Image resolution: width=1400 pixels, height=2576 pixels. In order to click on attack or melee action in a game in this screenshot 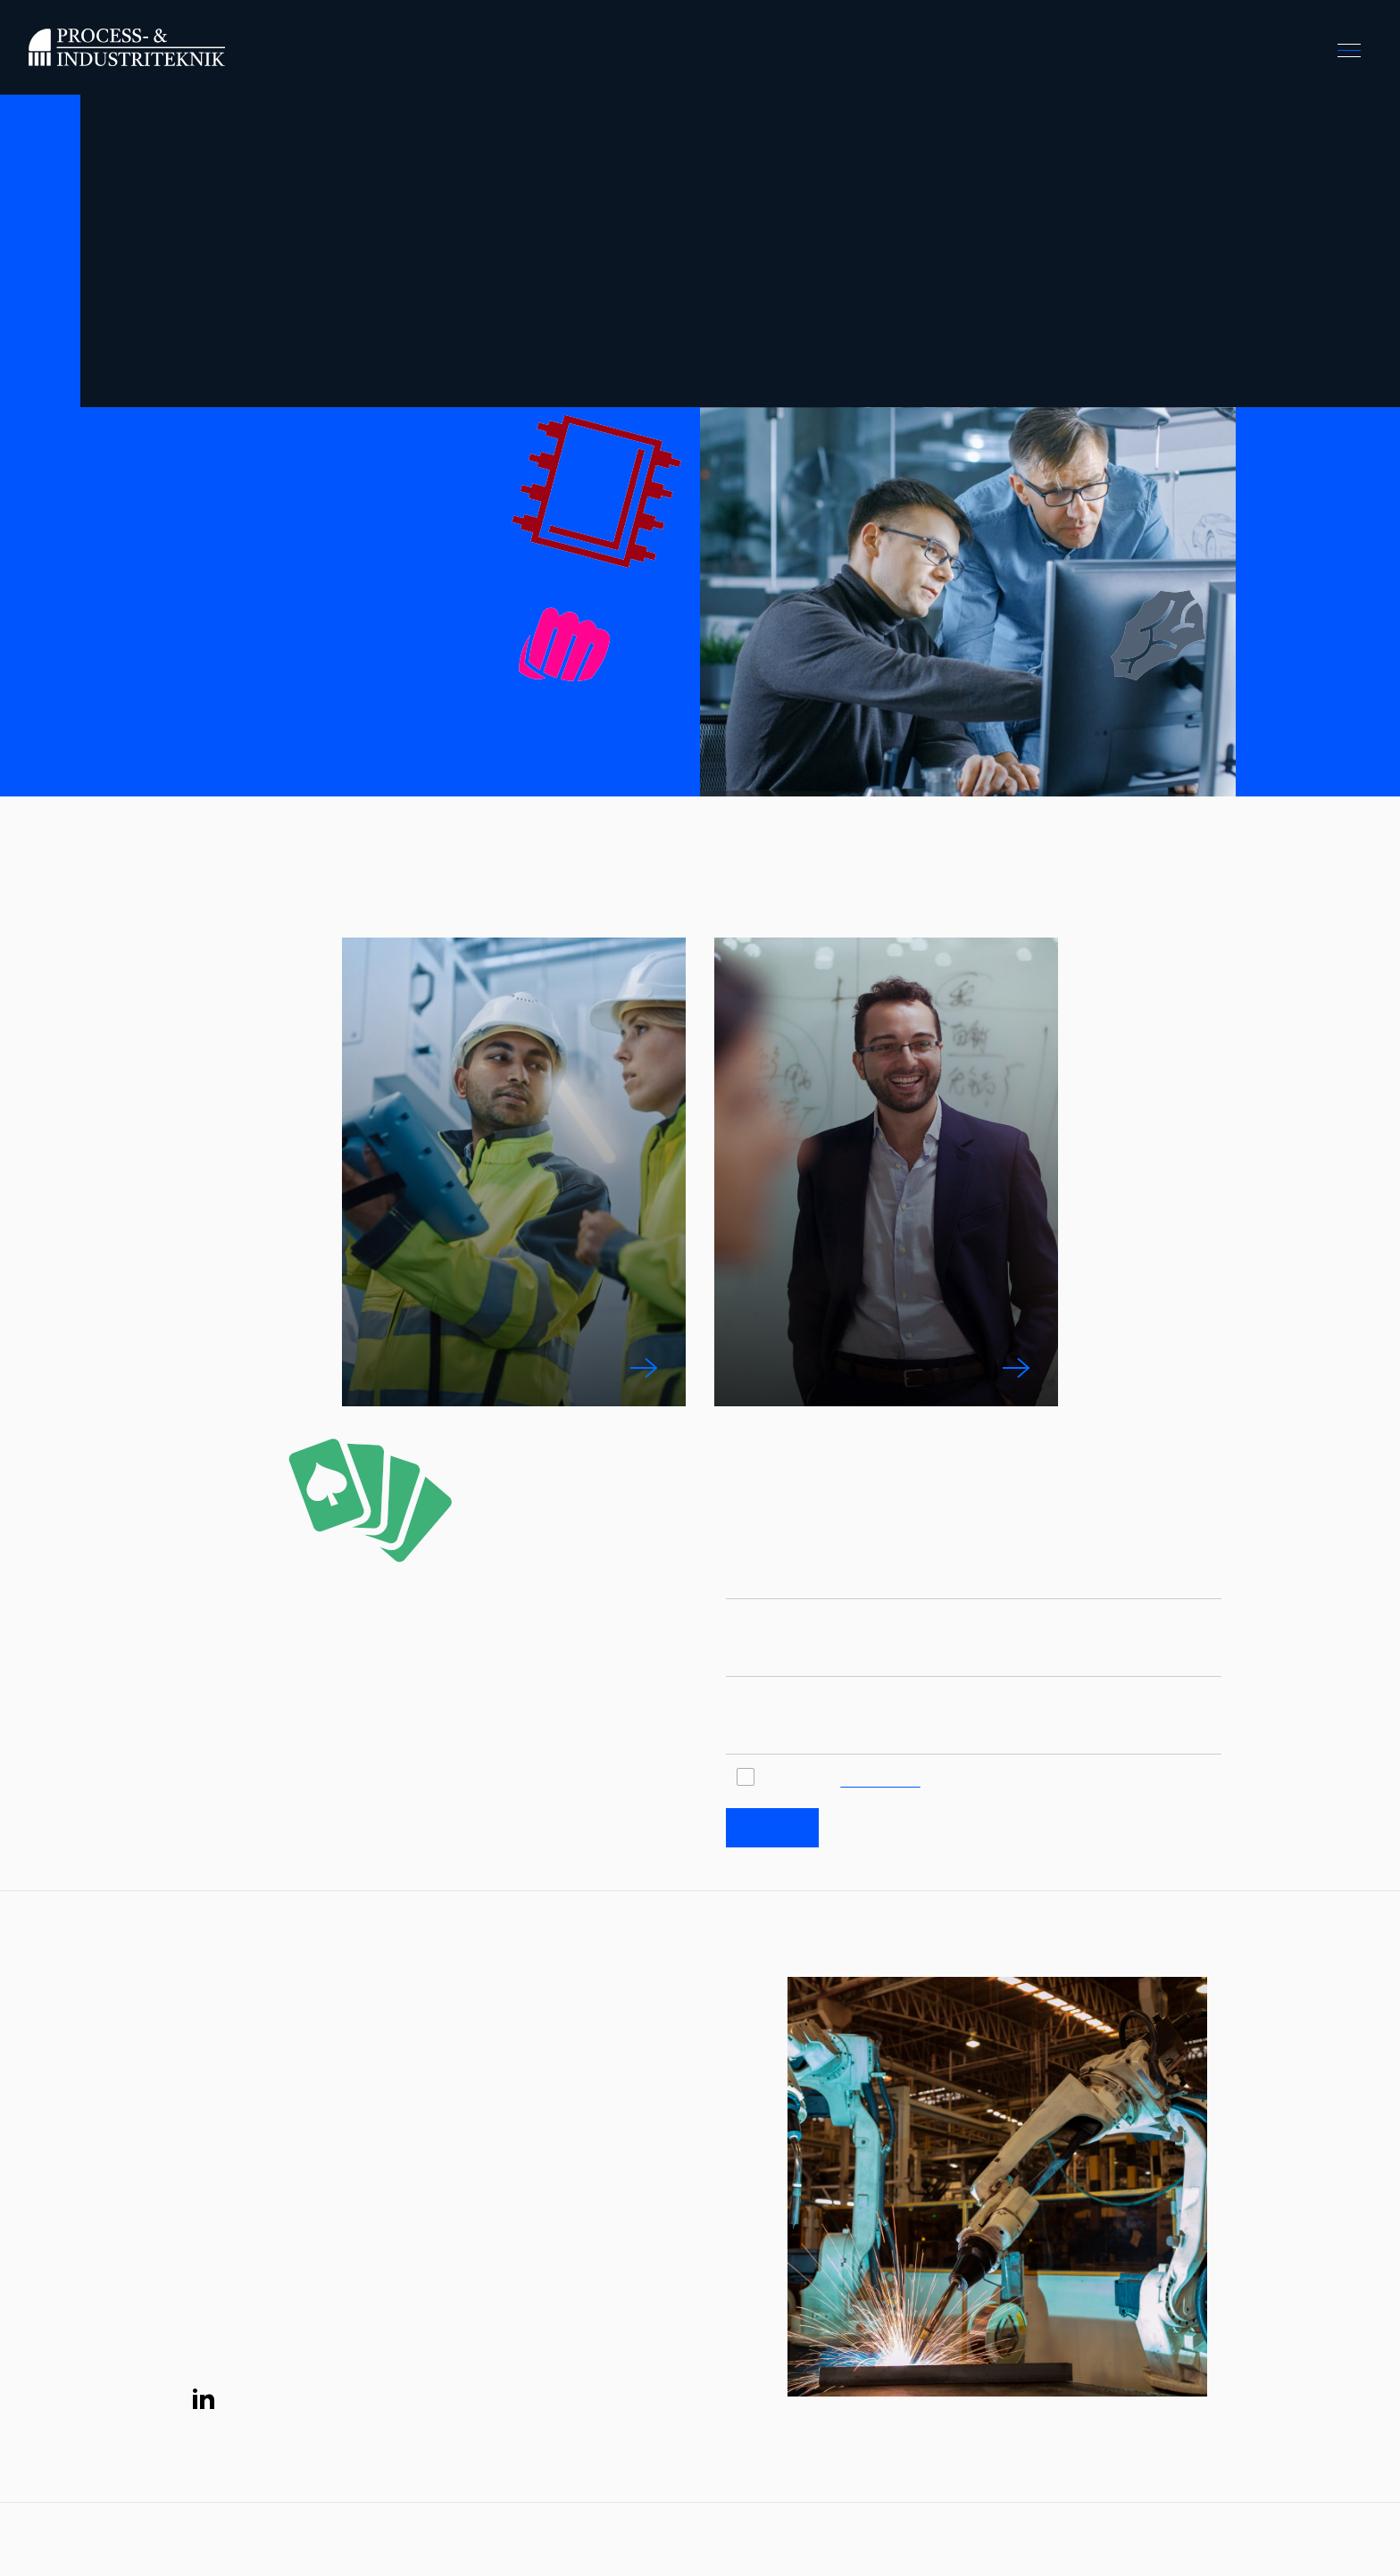, I will do `click(563, 649)`.